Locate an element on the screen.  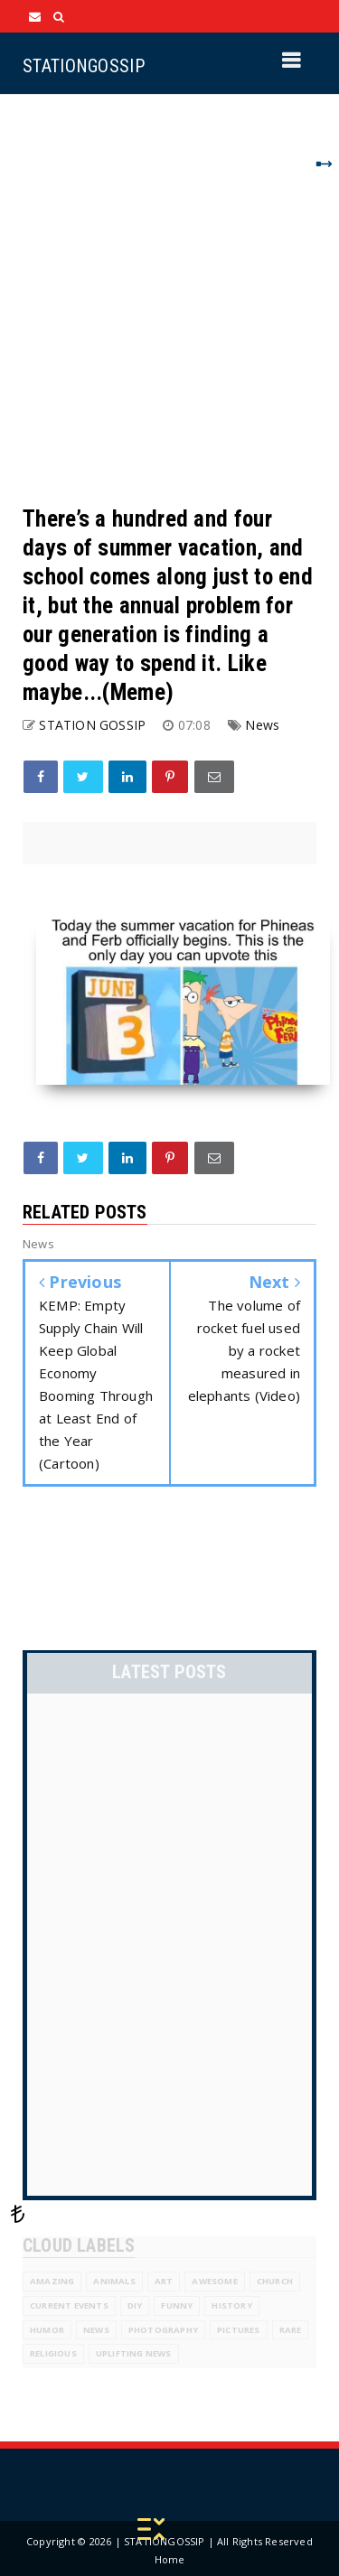
move item to the right is located at coordinates (324, 163).